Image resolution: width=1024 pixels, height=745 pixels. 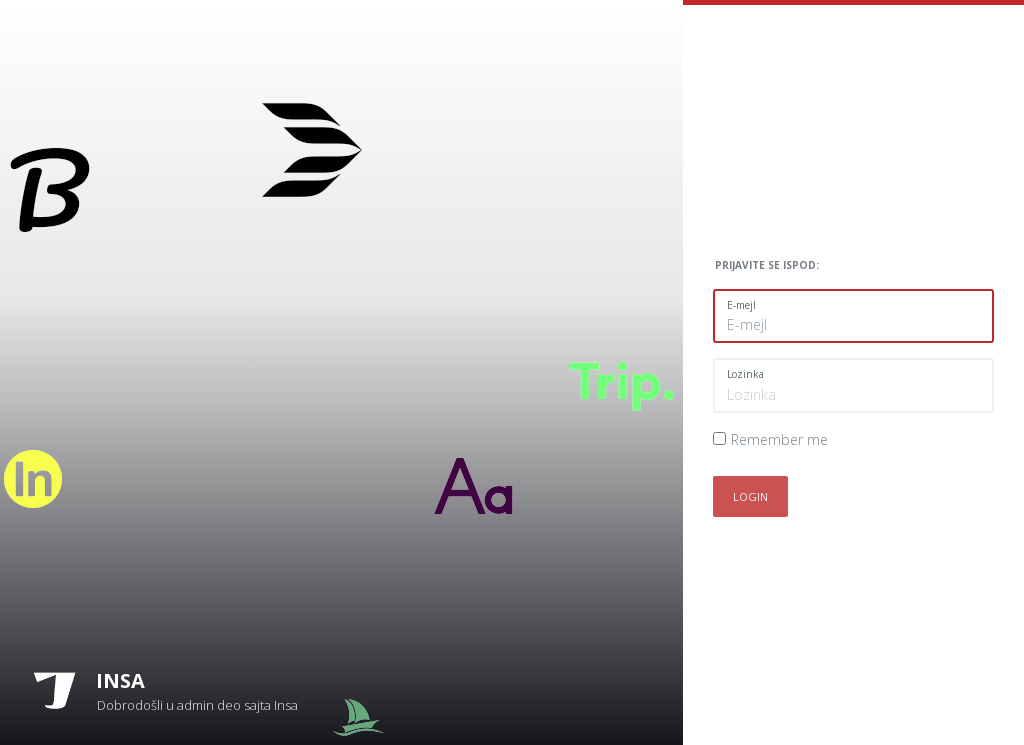 I want to click on open the Trip.com app, so click(x=622, y=386).